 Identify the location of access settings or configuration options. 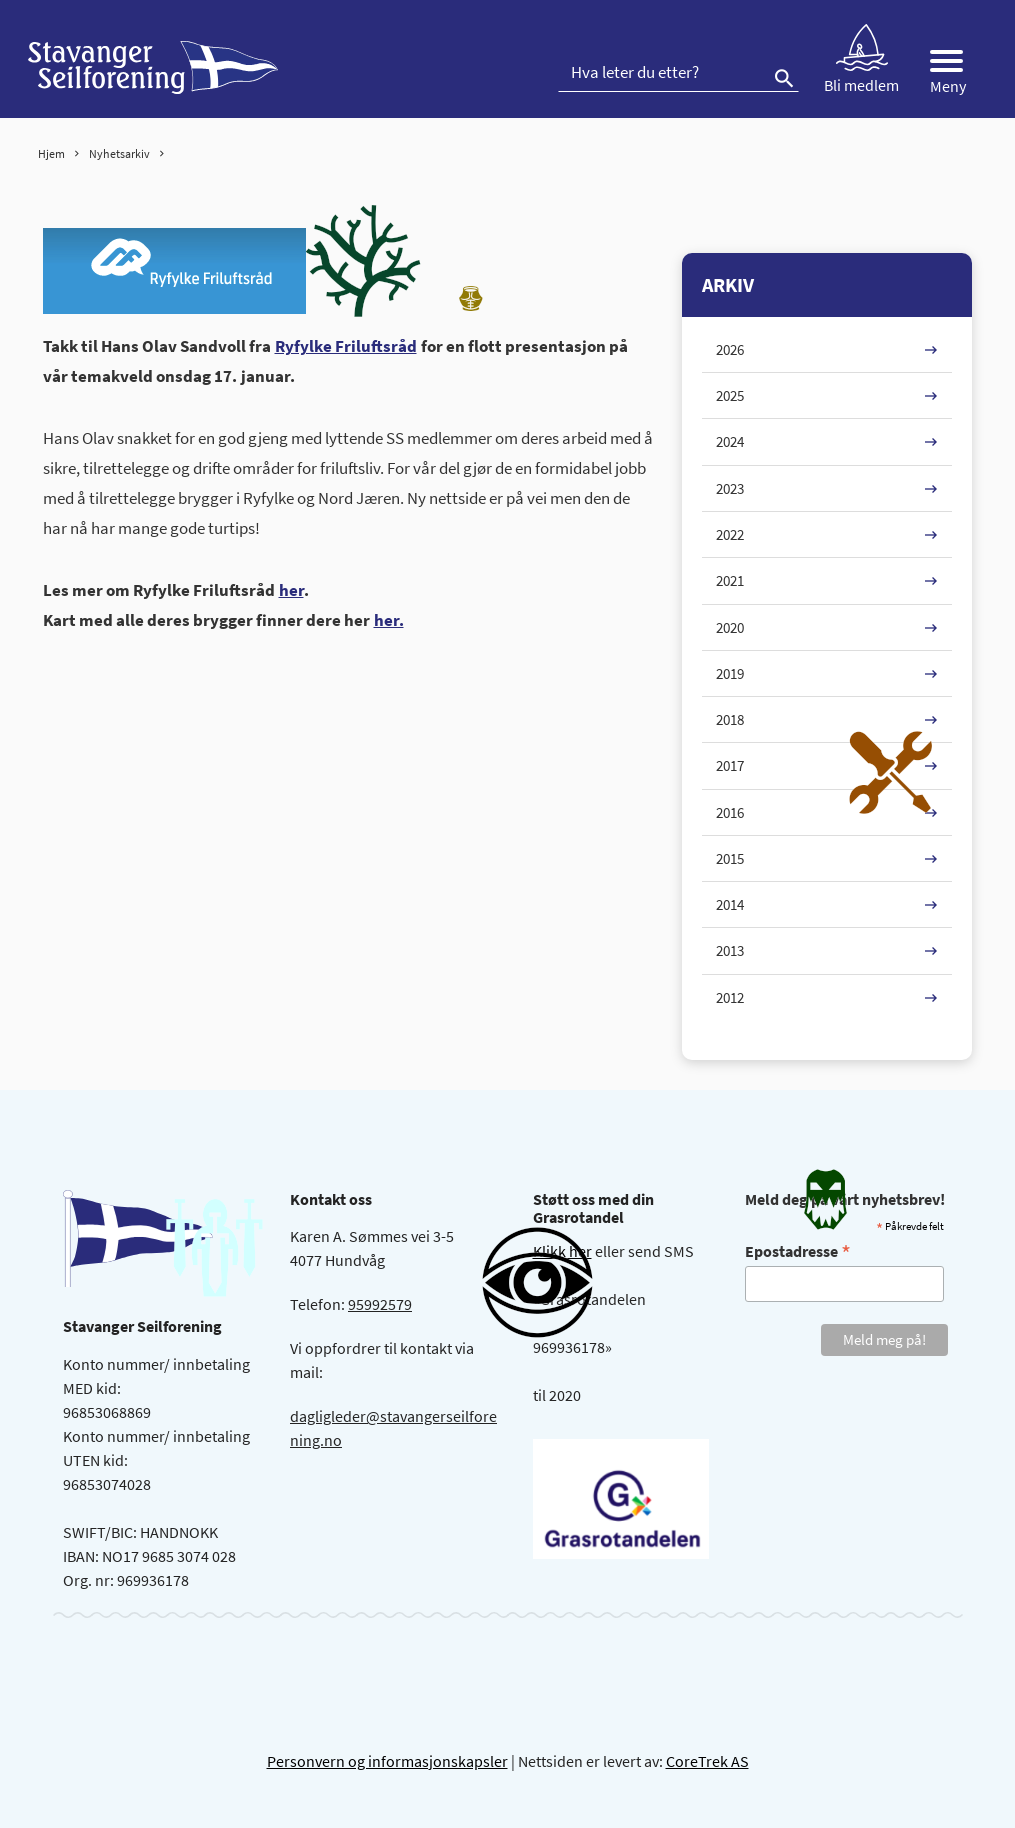
(890, 772).